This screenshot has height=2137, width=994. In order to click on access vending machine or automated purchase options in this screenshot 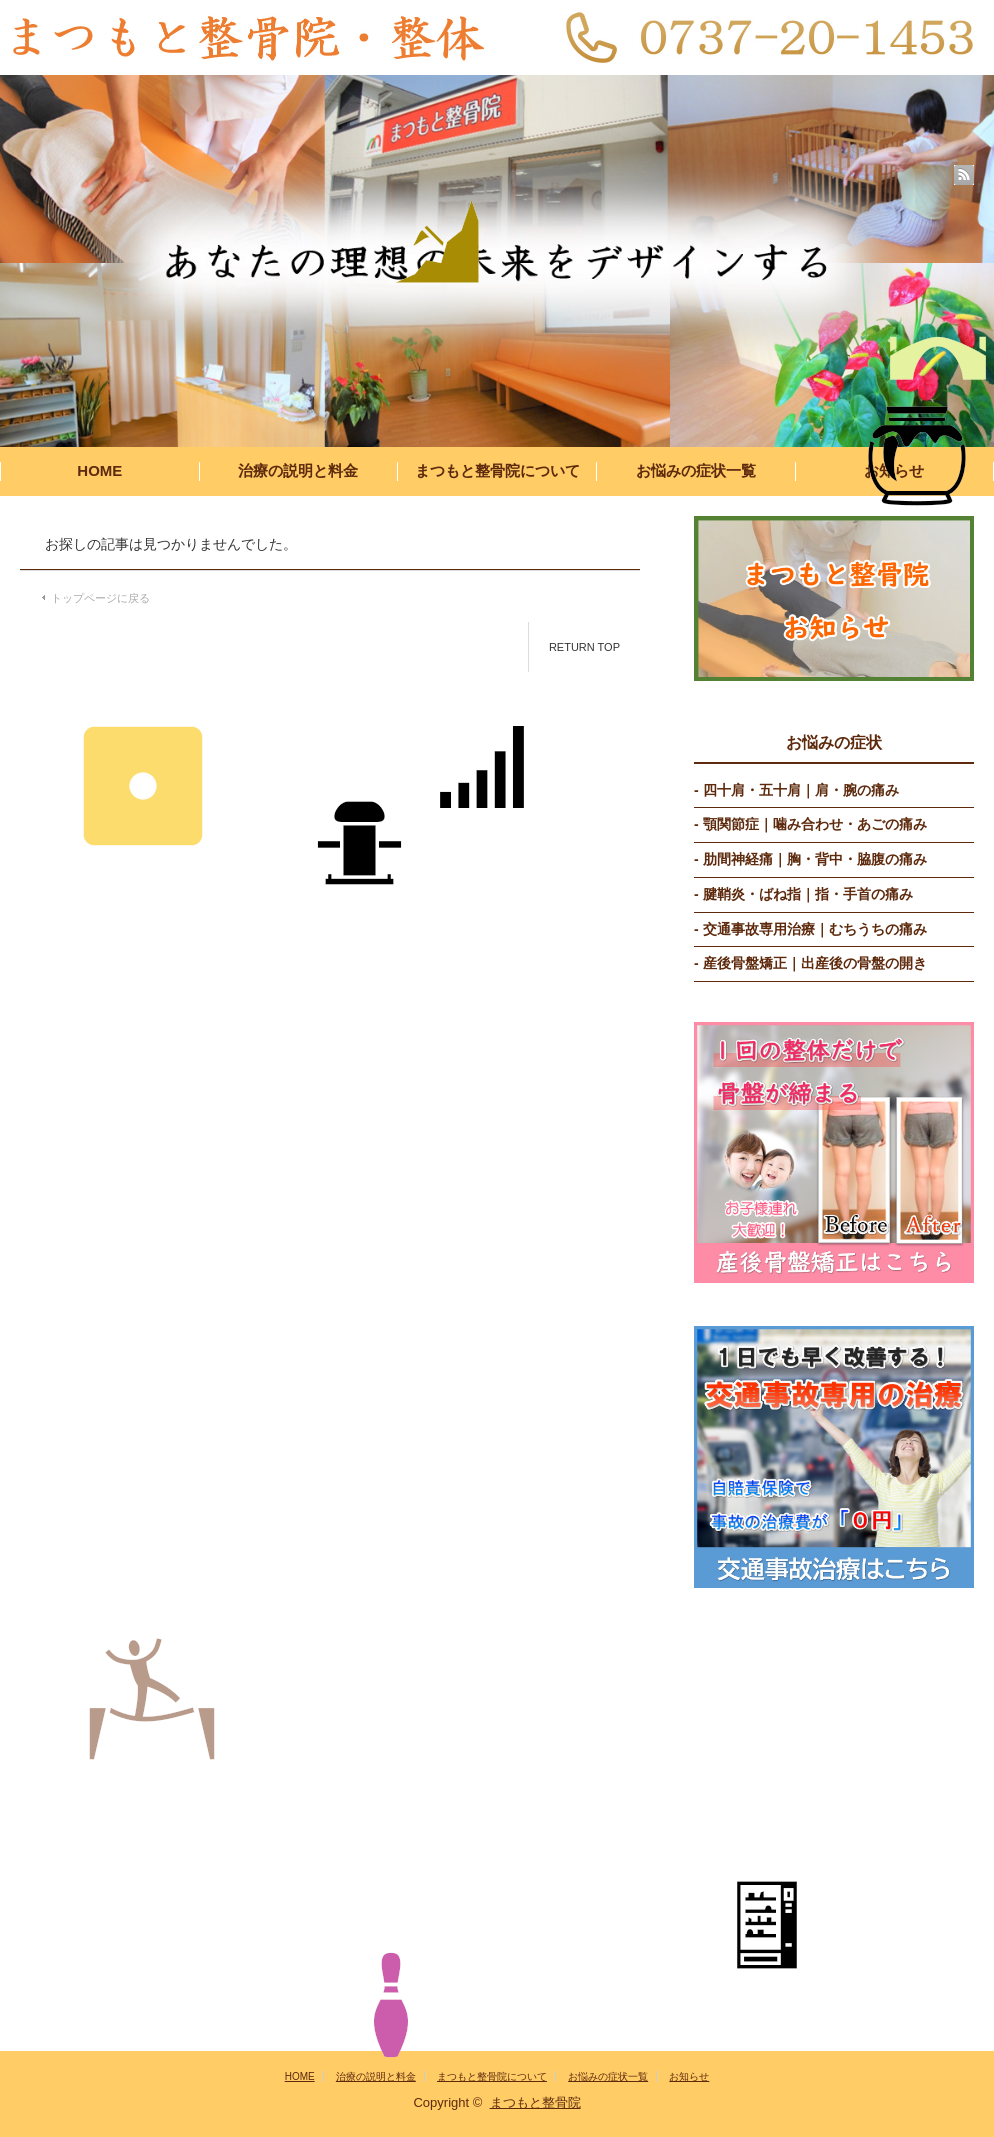, I will do `click(767, 1925)`.